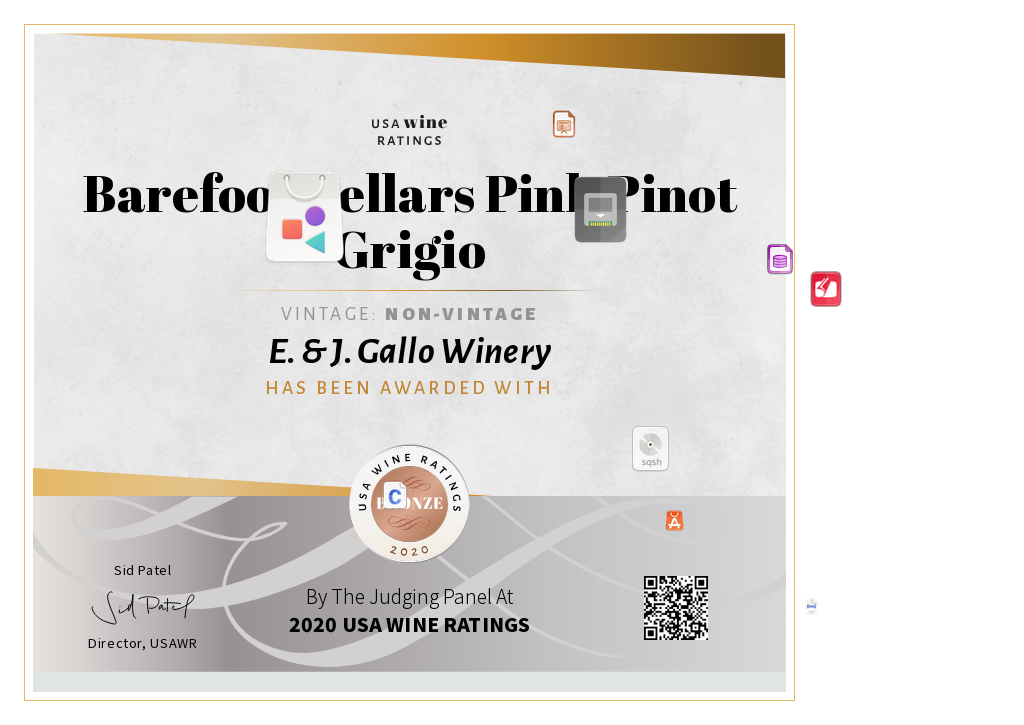  What do you see at coordinates (395, 495) in the screenshot?
I see `a C programming language source file` at bounding box center [395, 495].